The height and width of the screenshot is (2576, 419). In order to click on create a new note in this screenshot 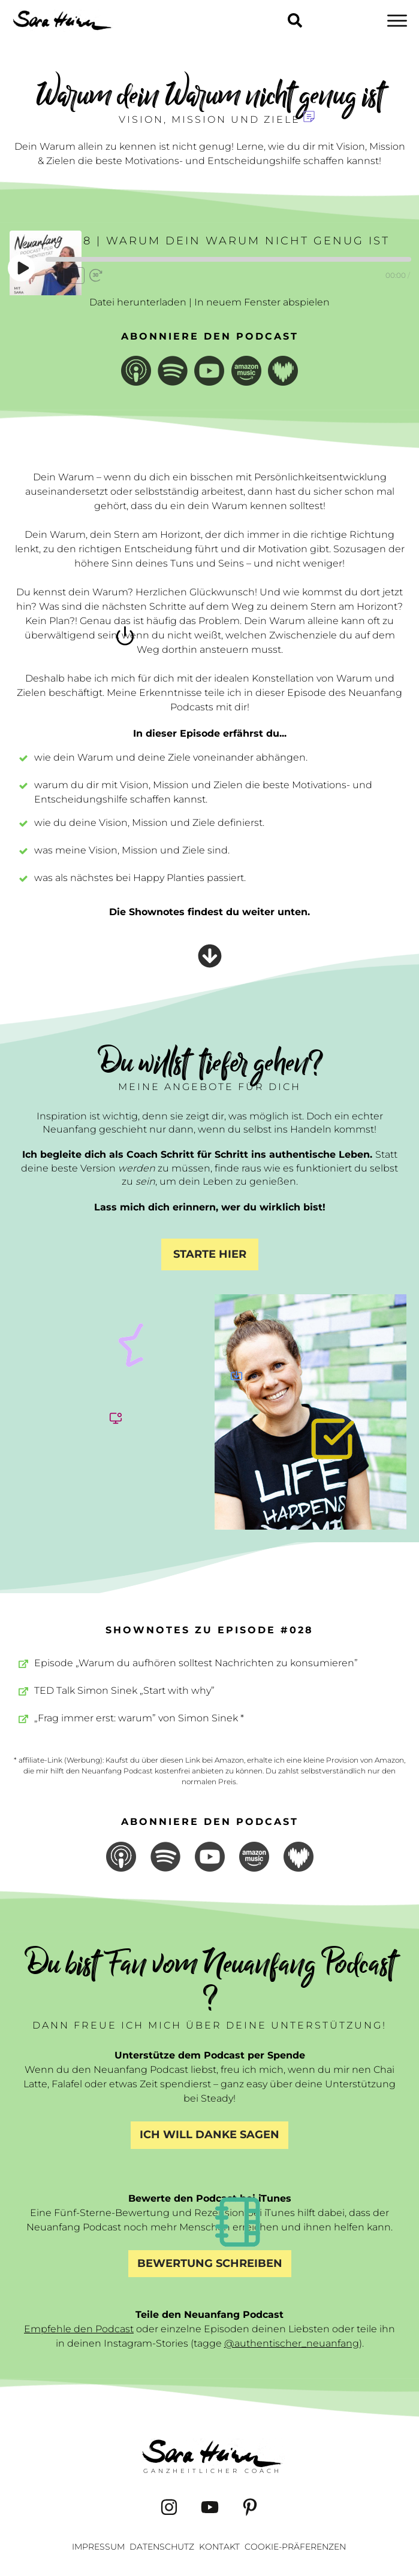, I will do `click(309, 116)`.